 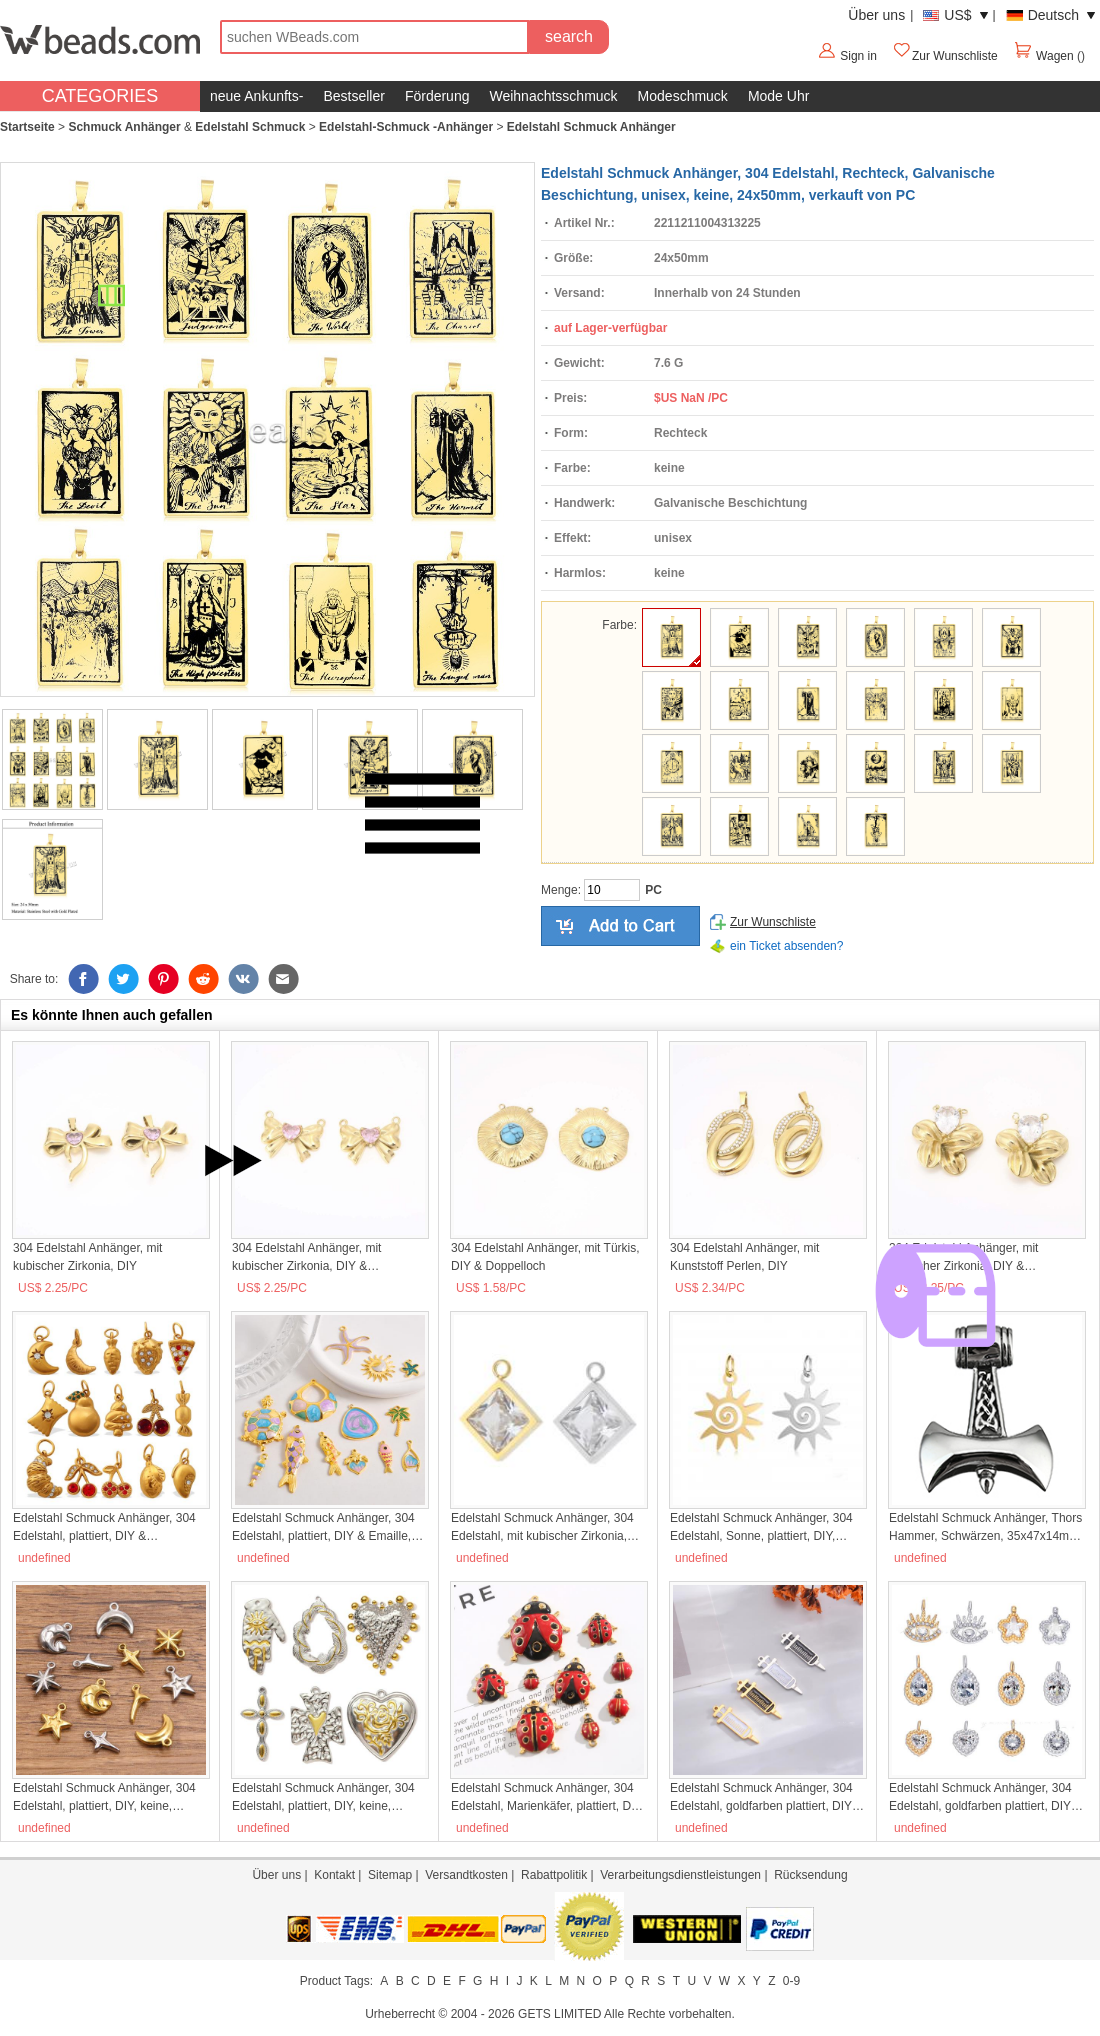 What do you see at coordinates (422, 813) in the screenshot?
I see `switch to list view` at bounding box center [422, 813].